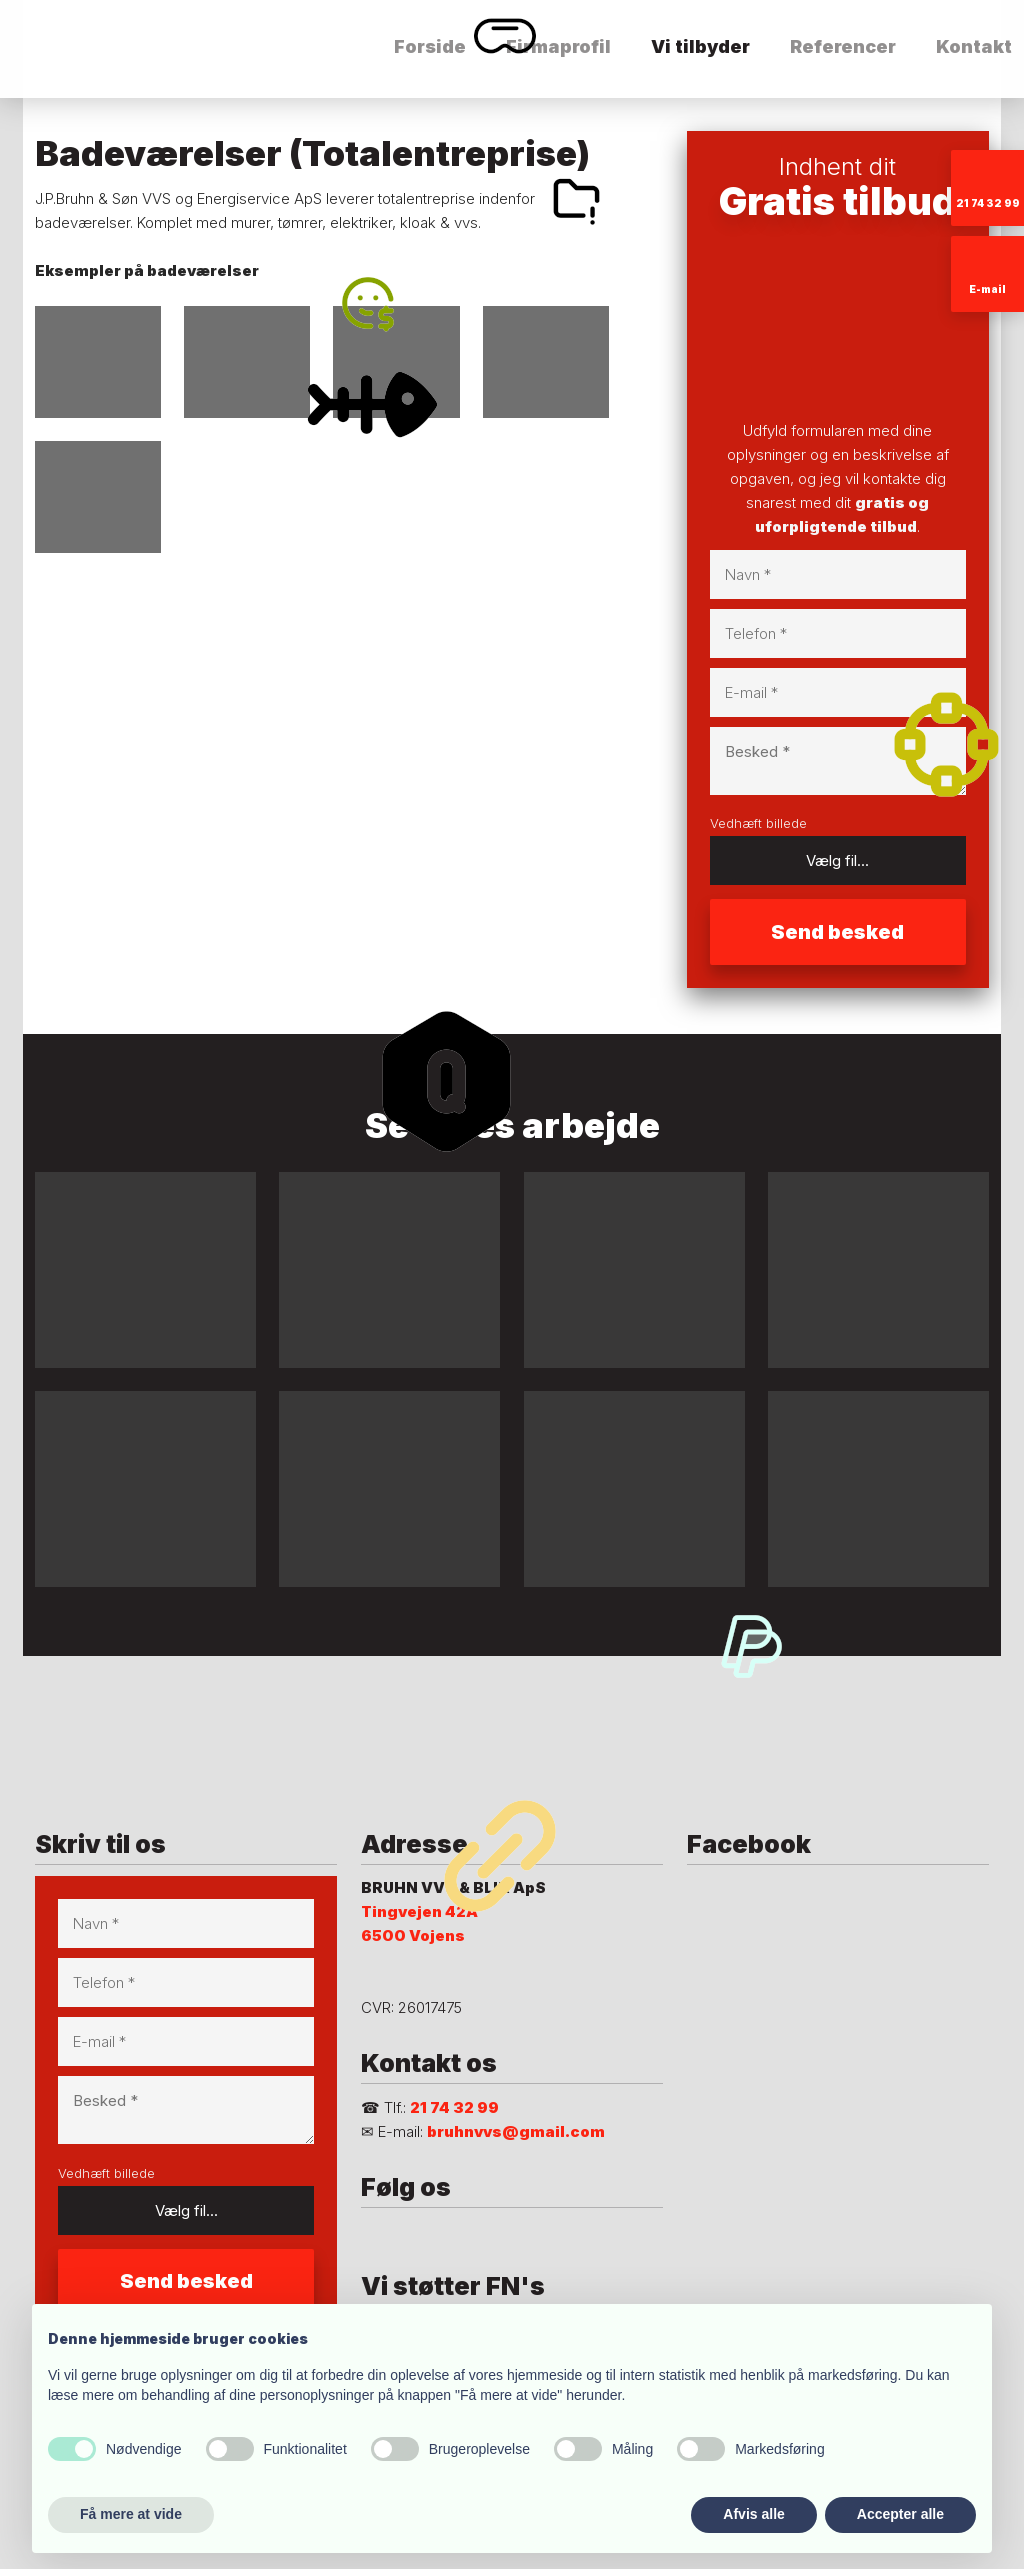 This screenshot has width=1024, height=2569. What do you see at coordinates (505, 36) in the screenshot?
I see `access virtual reality or VR settings` at bounding box center [505, 36].